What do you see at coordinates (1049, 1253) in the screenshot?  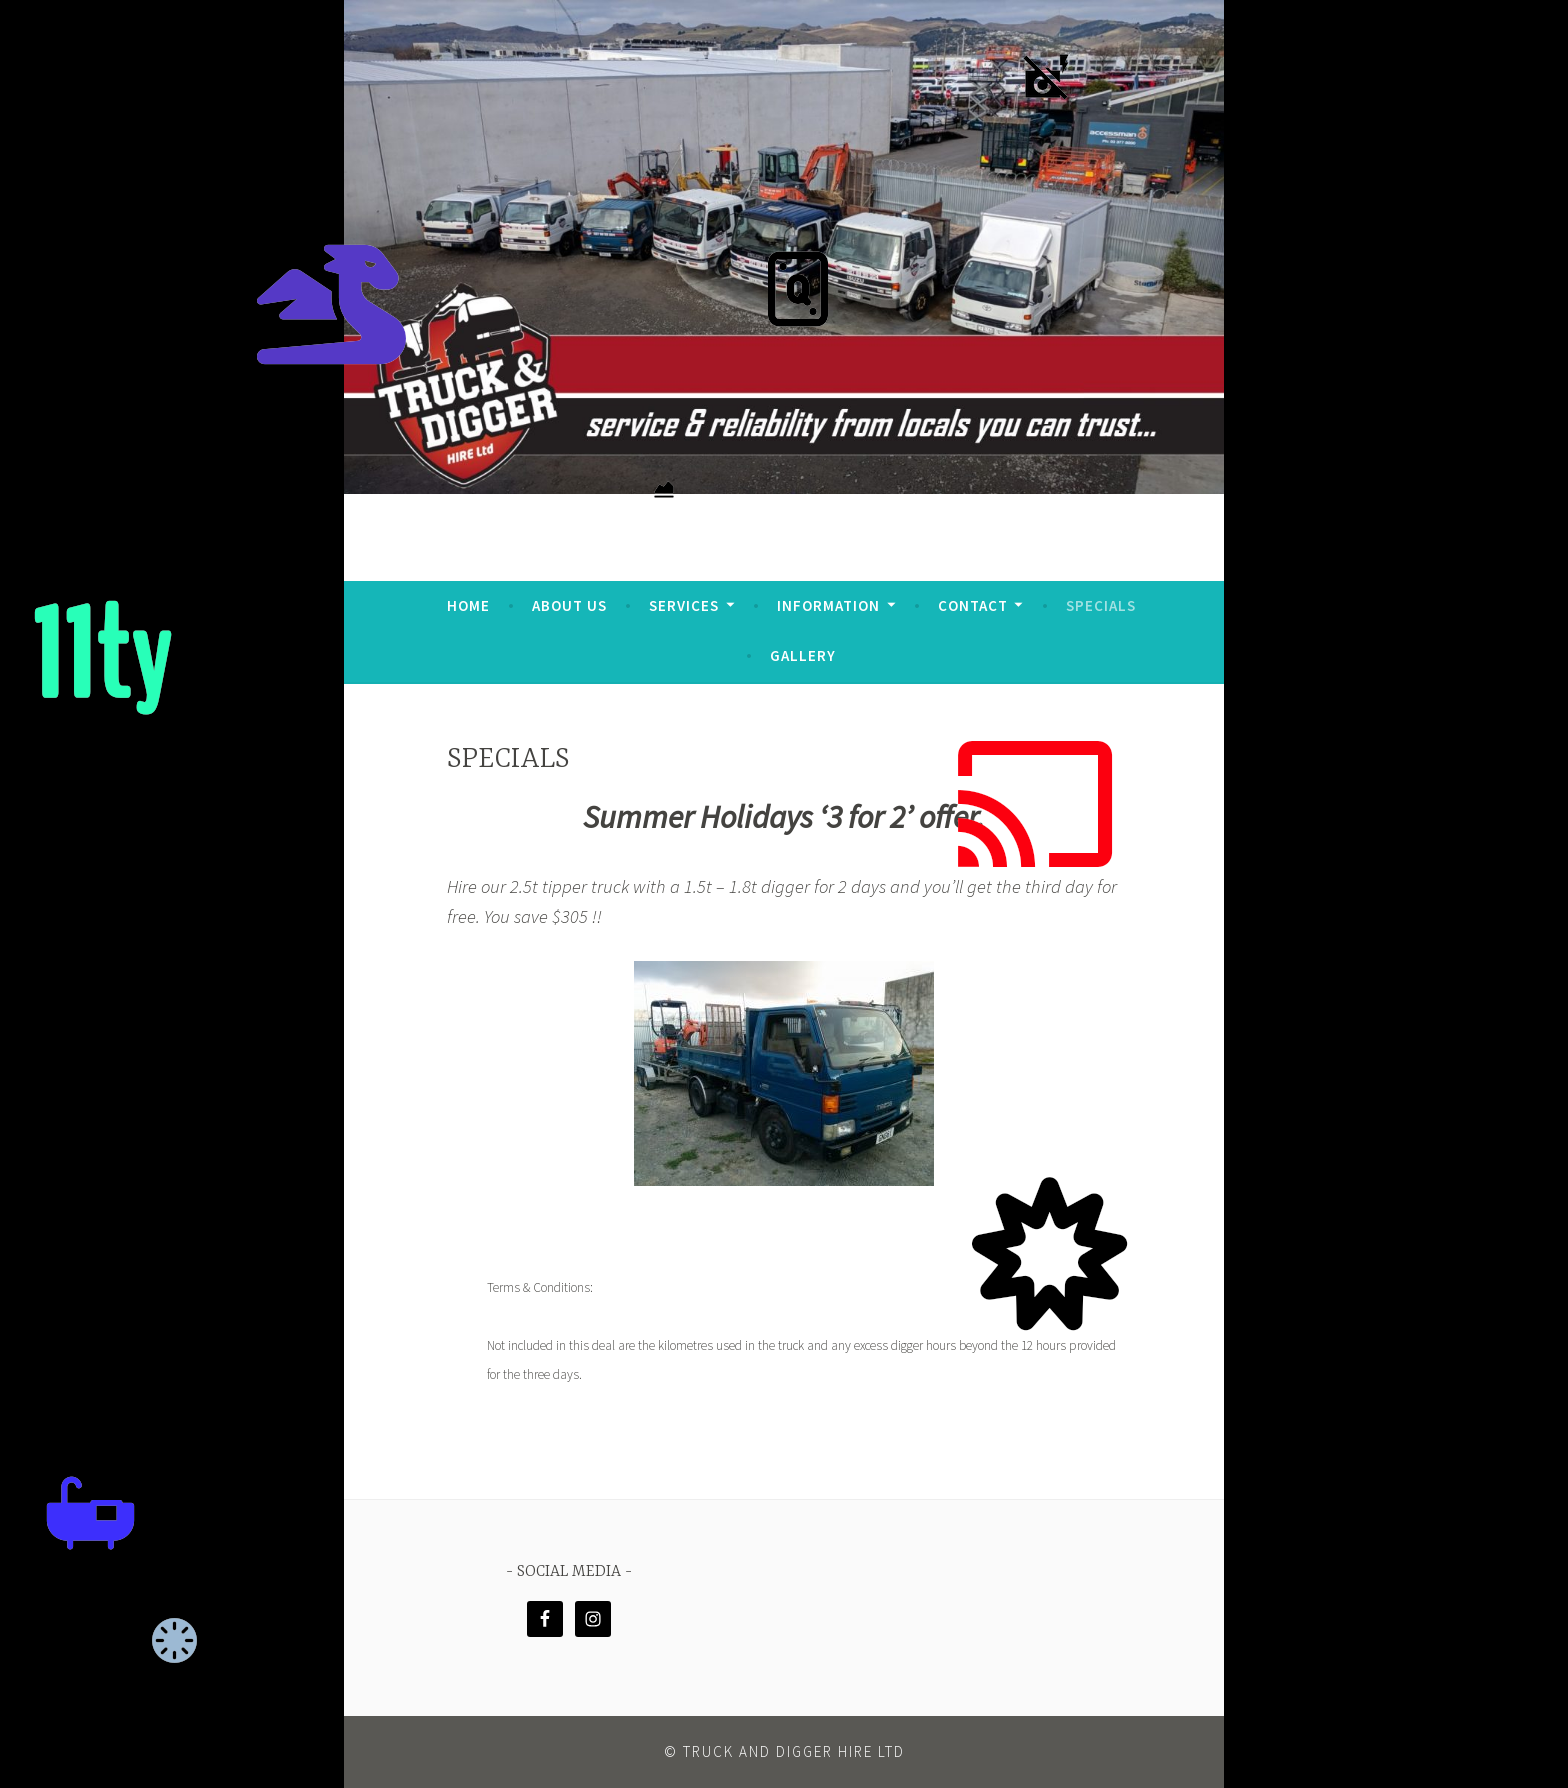 I see `represents the Bahá'í faith symbol` at bounding box center [1049, 1253].